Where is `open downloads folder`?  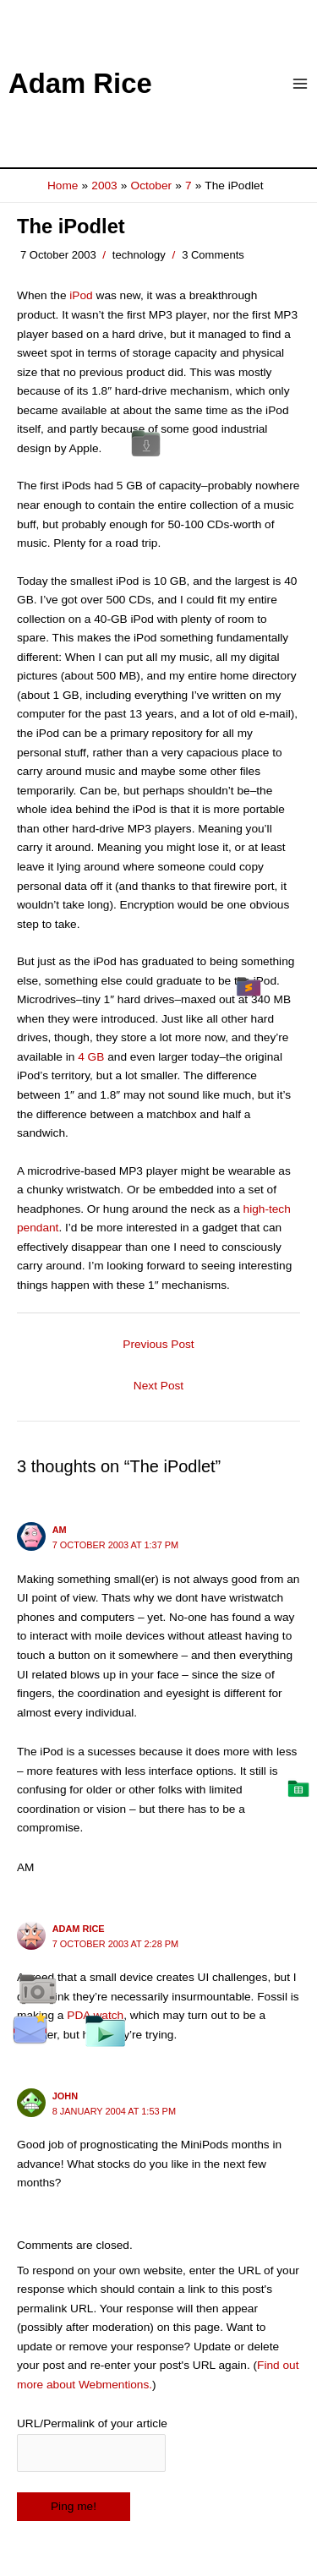 open downloads folder is located at coordinates (145, 443).